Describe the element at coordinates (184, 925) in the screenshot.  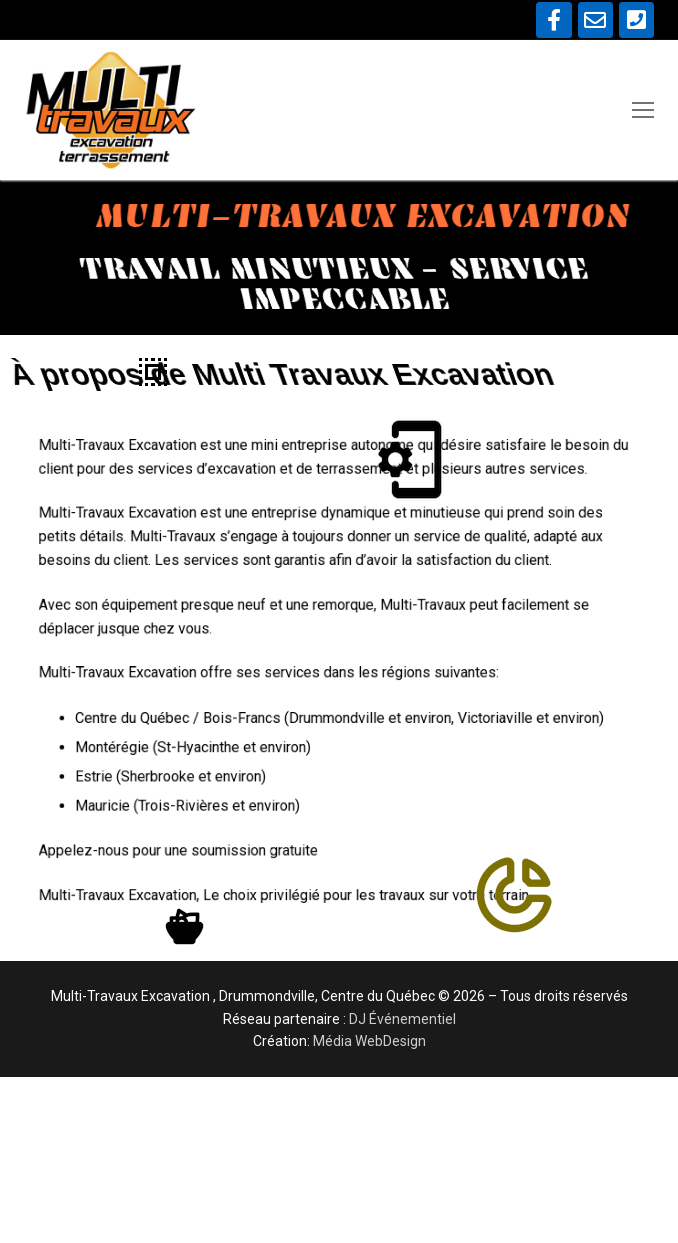
I see `view healthy meal options` at that location.